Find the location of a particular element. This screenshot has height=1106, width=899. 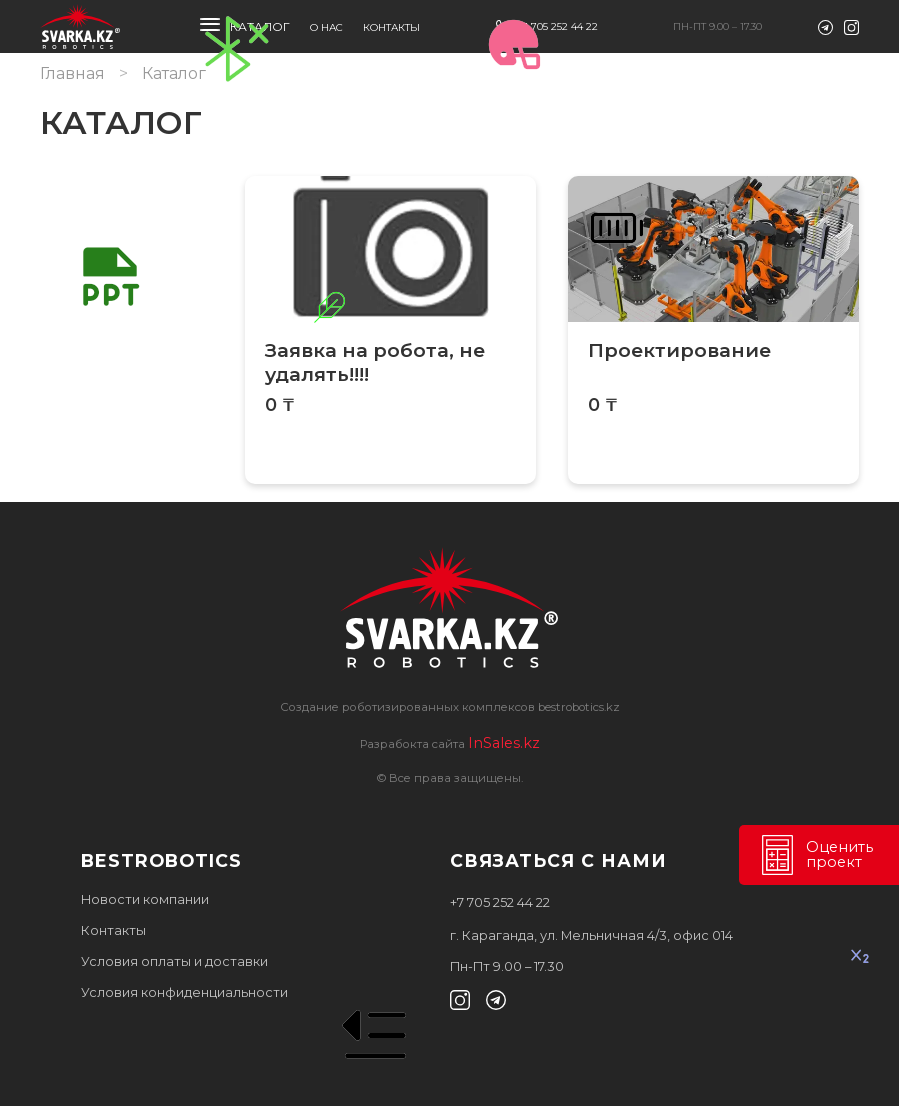

decrease text indentation is located at coordinates (375, 1035).